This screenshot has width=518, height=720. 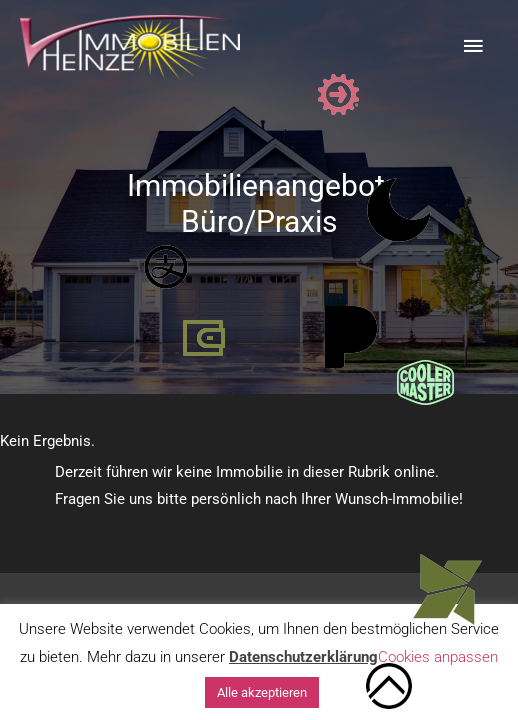 I want to click on open the openHAB smart home dashboard, so click(x=389, y=686).